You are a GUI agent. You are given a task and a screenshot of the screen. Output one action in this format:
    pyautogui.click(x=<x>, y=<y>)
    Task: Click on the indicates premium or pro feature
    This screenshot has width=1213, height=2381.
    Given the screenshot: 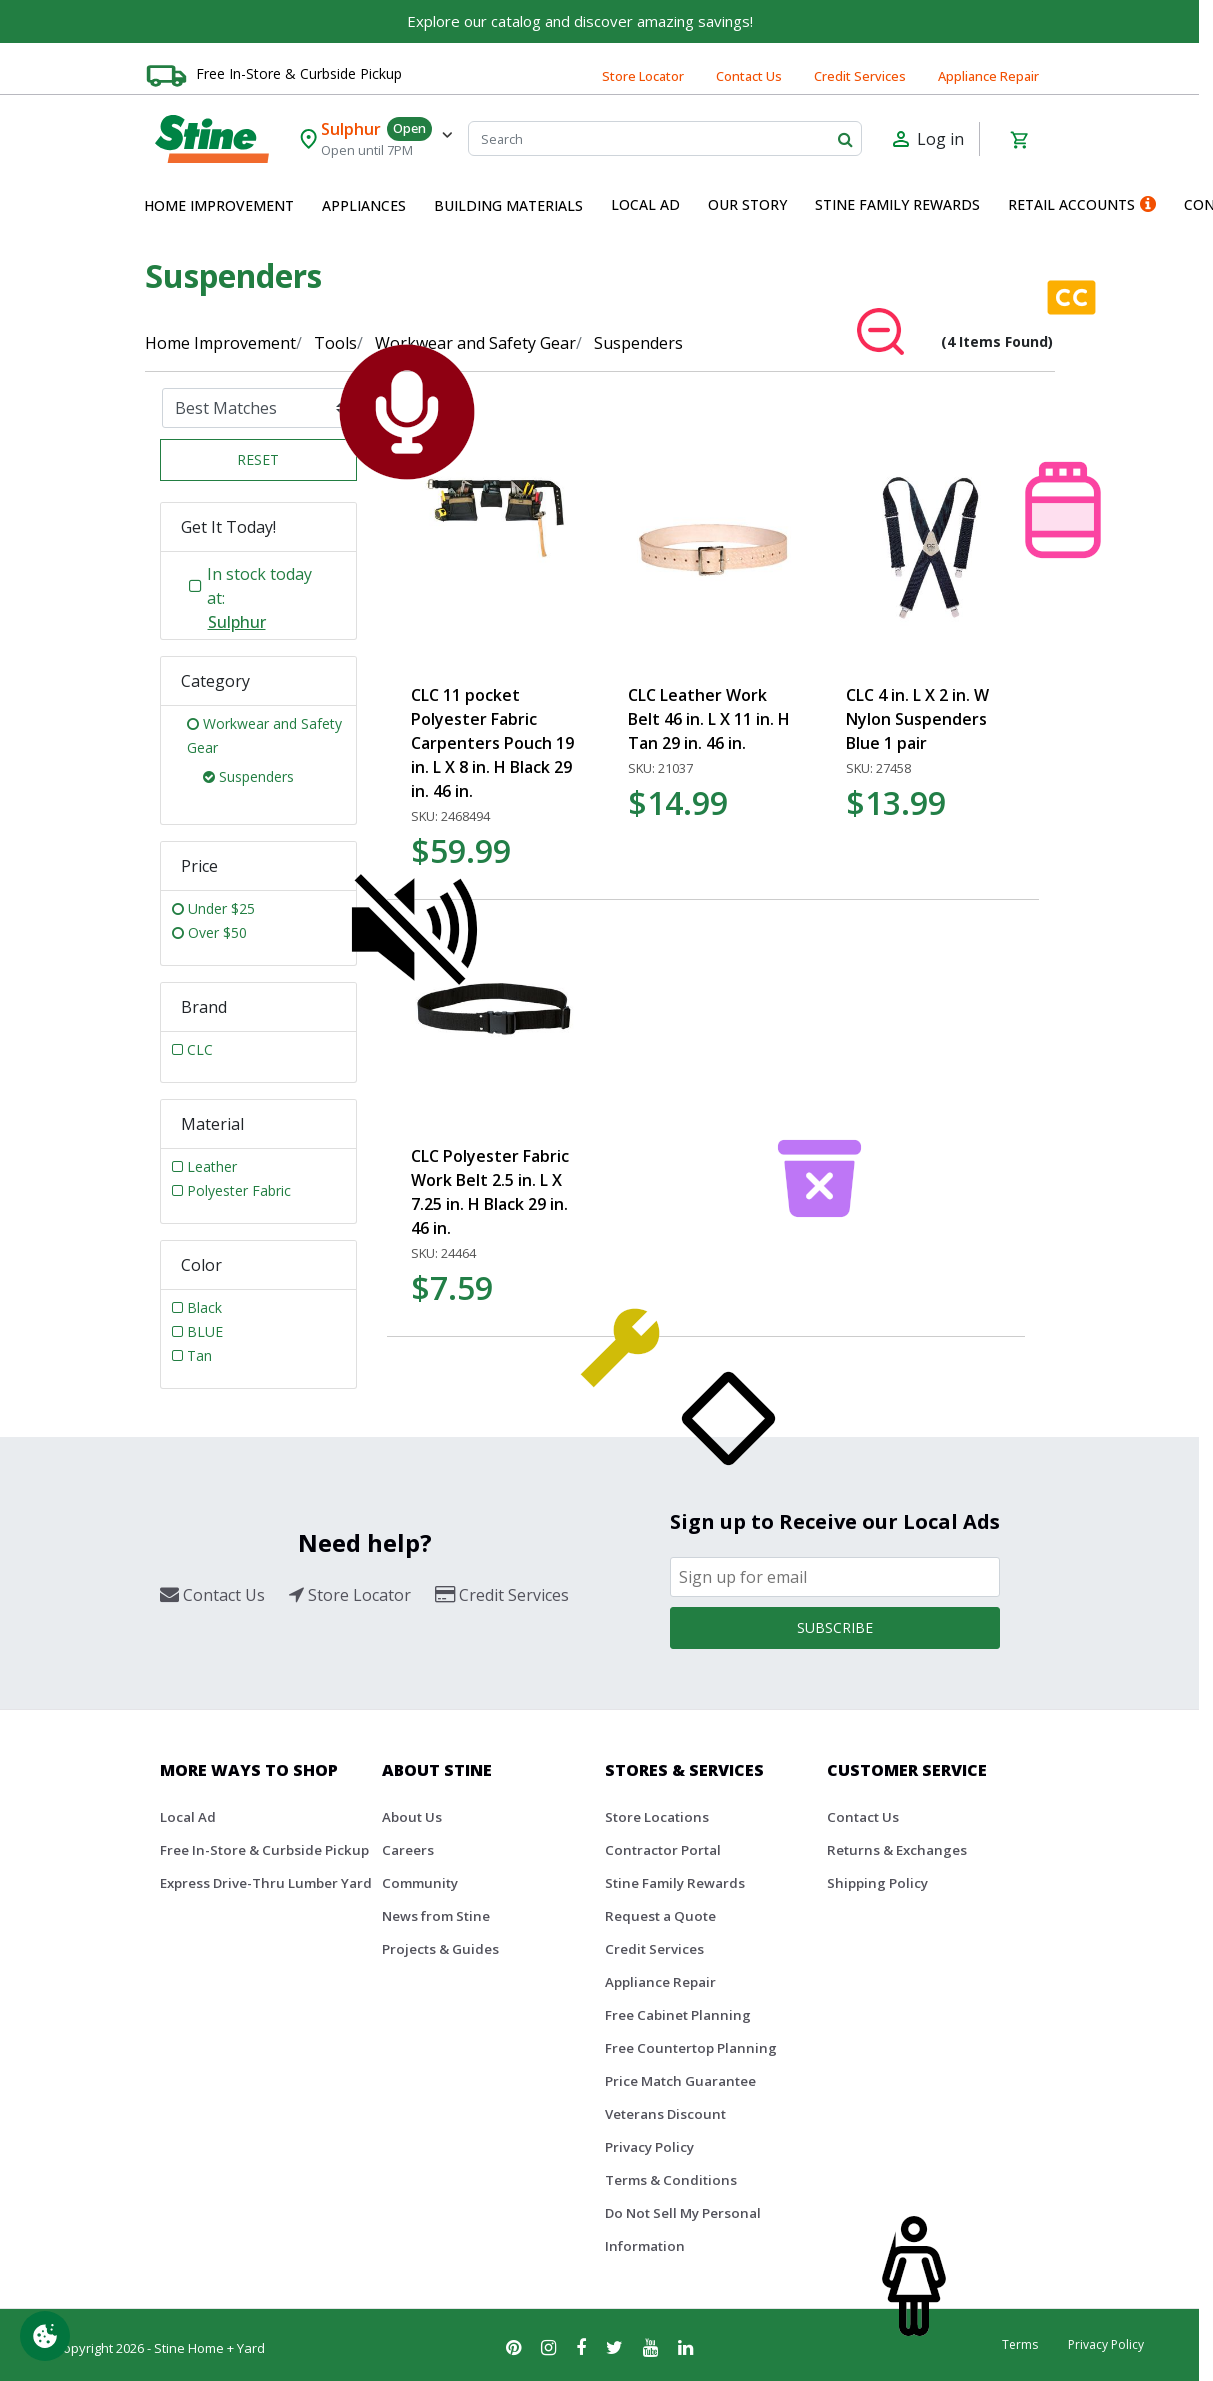 What is the action you would take?
    pyautogui.click(x=728, y=1418)
    